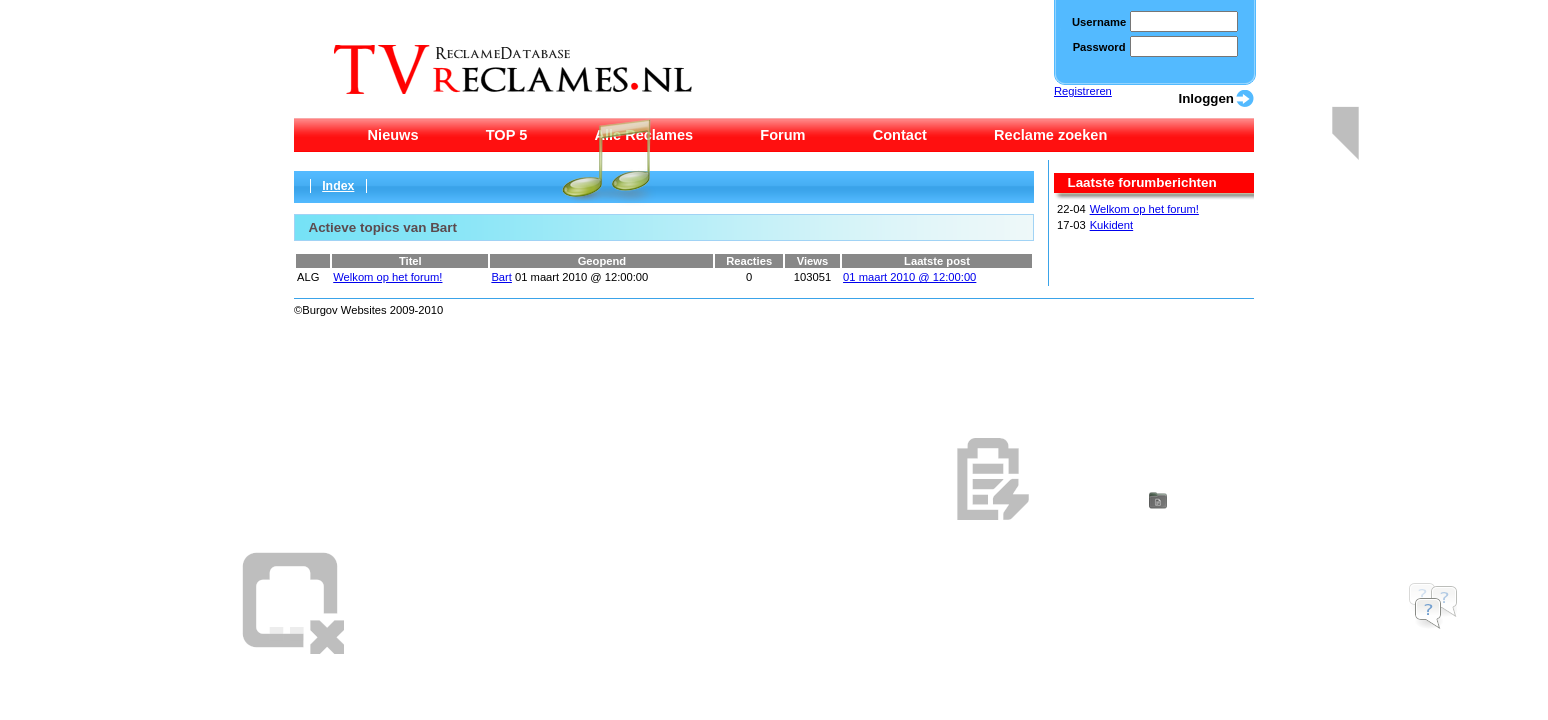  What do you see at coordinates (606, 159) in the screenshot?
I see `indicates an audio file type` at bounding box center [606, 159].